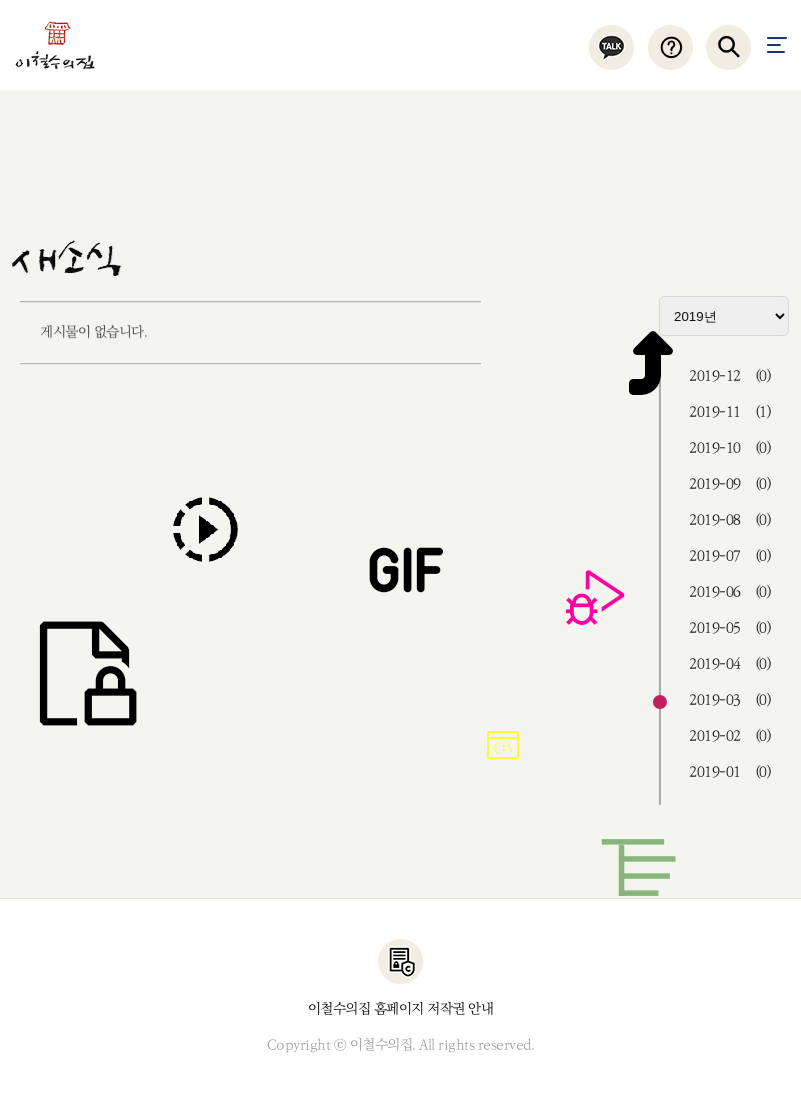 This screenshot has width=801, height=1096. I want to click on enable slow motion video recording, so click(205, 529).